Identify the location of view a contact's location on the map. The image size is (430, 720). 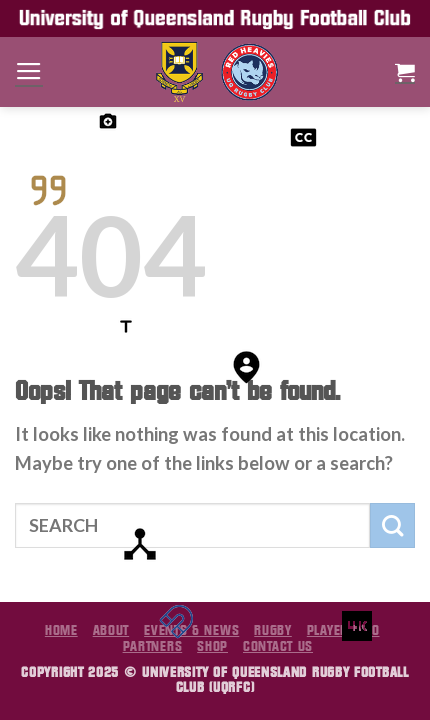
(246, 367).